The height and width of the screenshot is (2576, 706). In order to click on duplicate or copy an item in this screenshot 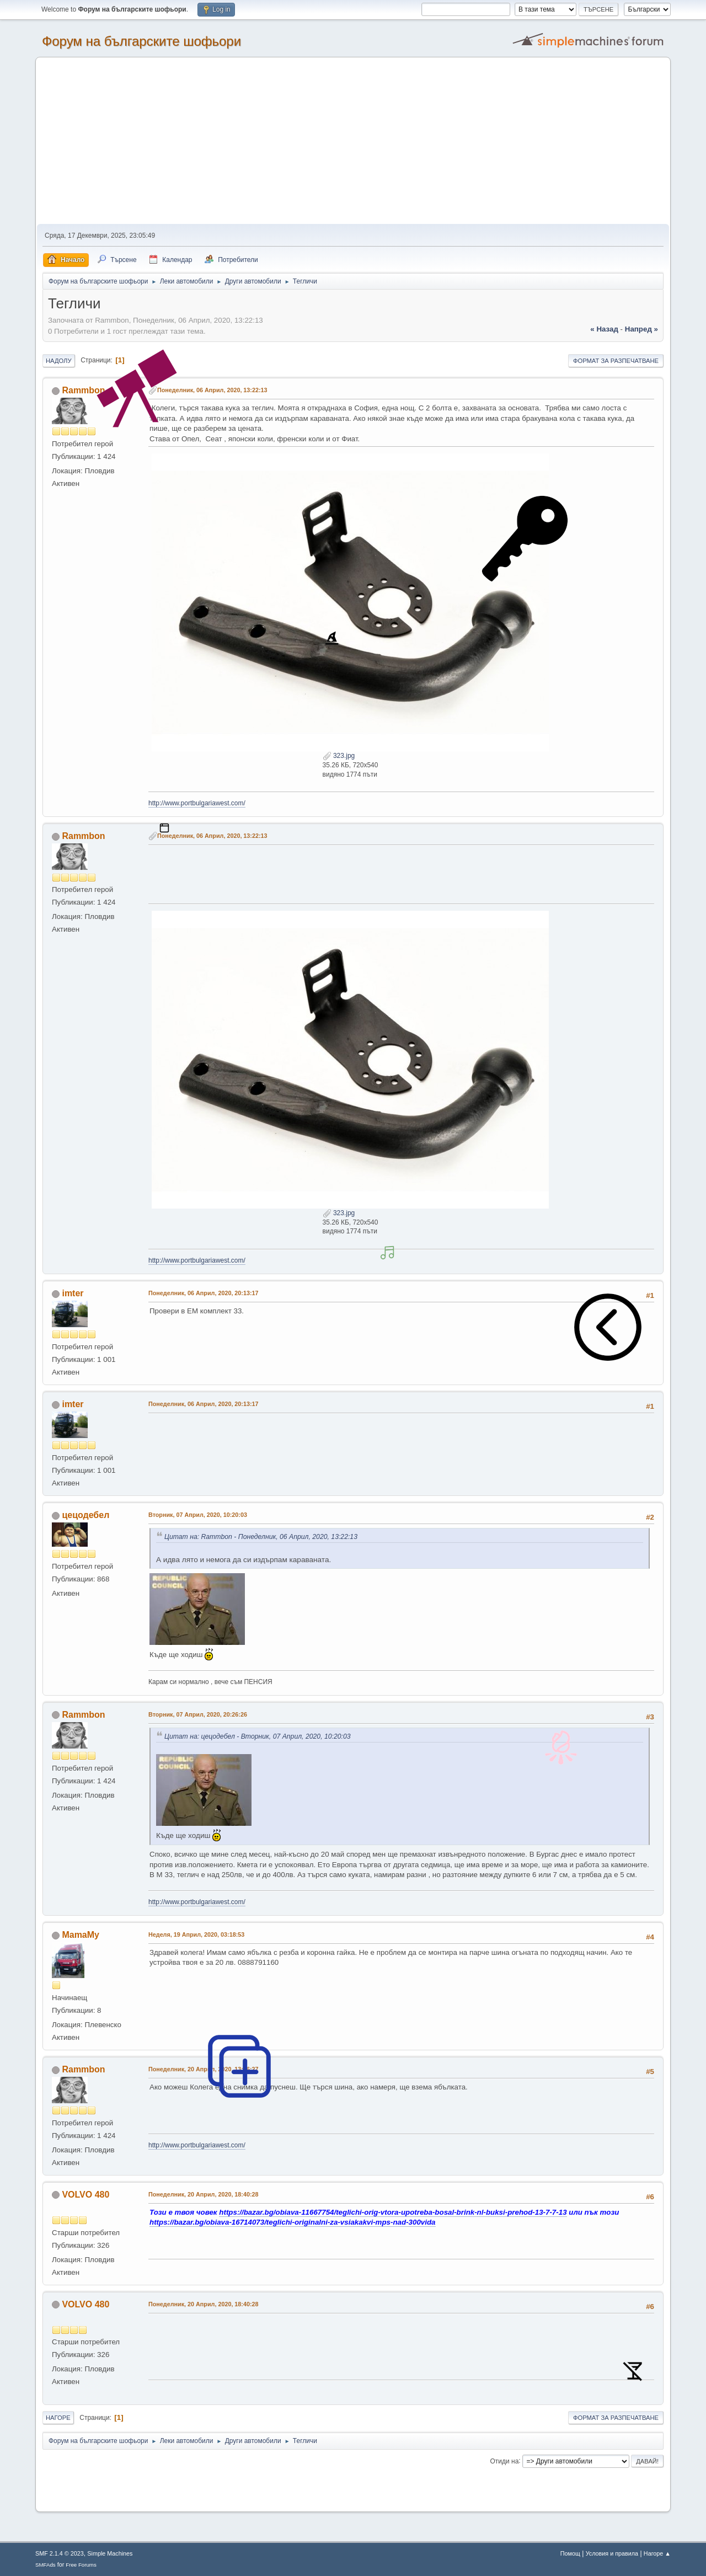, I will do `click(239, 2066)`.